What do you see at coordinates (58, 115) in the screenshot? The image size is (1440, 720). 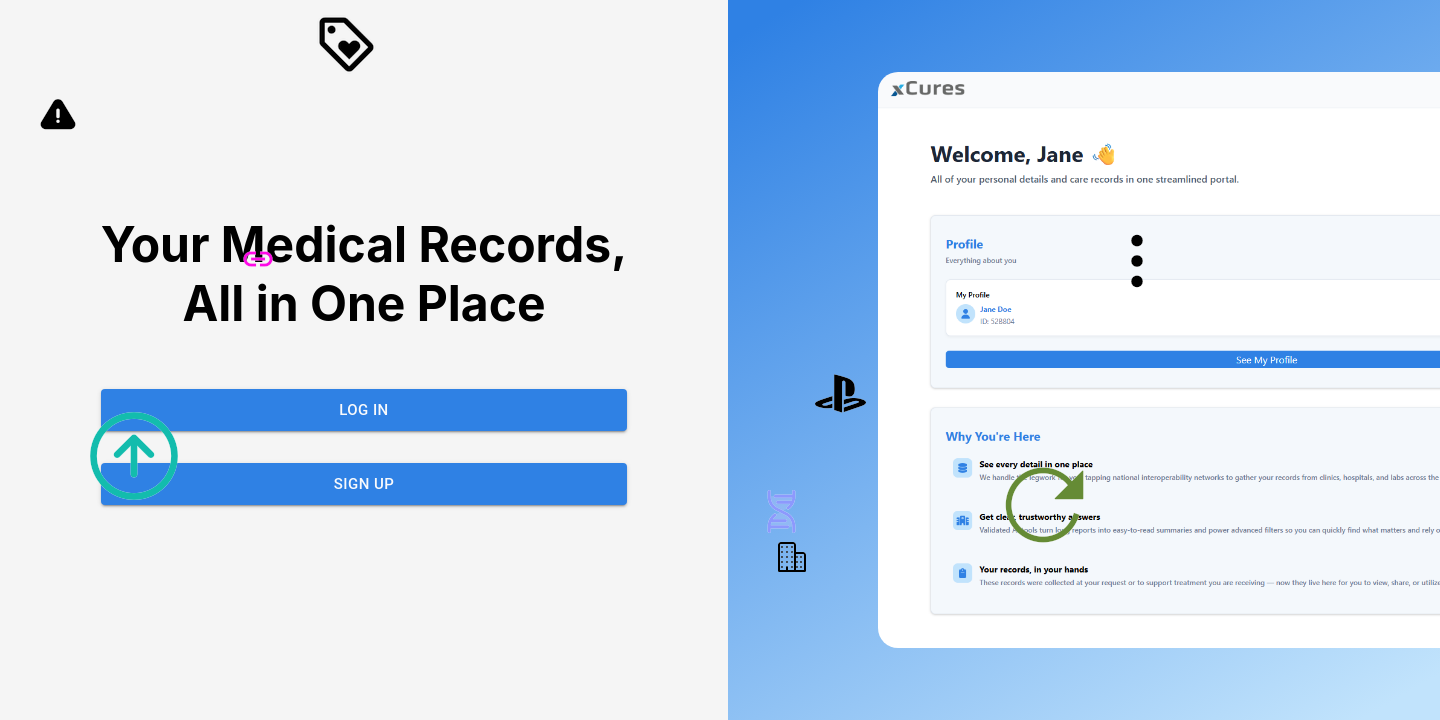 I see `indicates a warning or caution state` at bounding box center [58, 115].